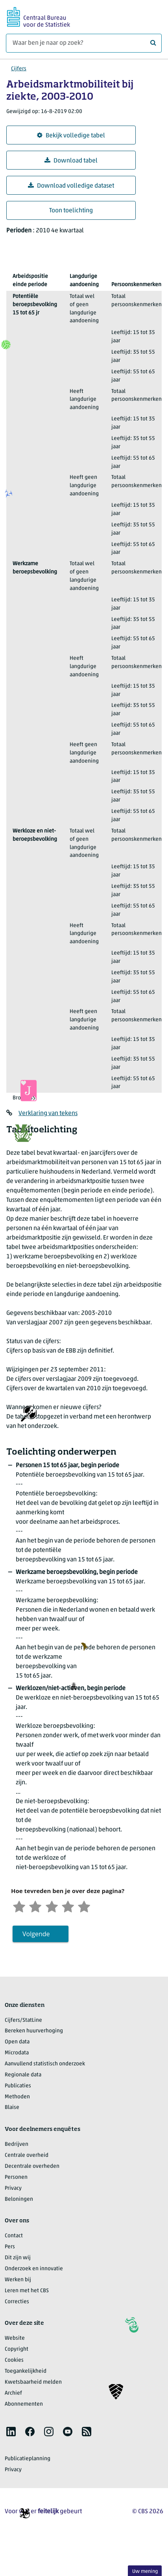 The width and height of the screenshot is (168, 2576). What do you see at coordinates (28, 1090) in the screenshot?
I see `jack of hearts playing card` at bounding box center [28, 1090].